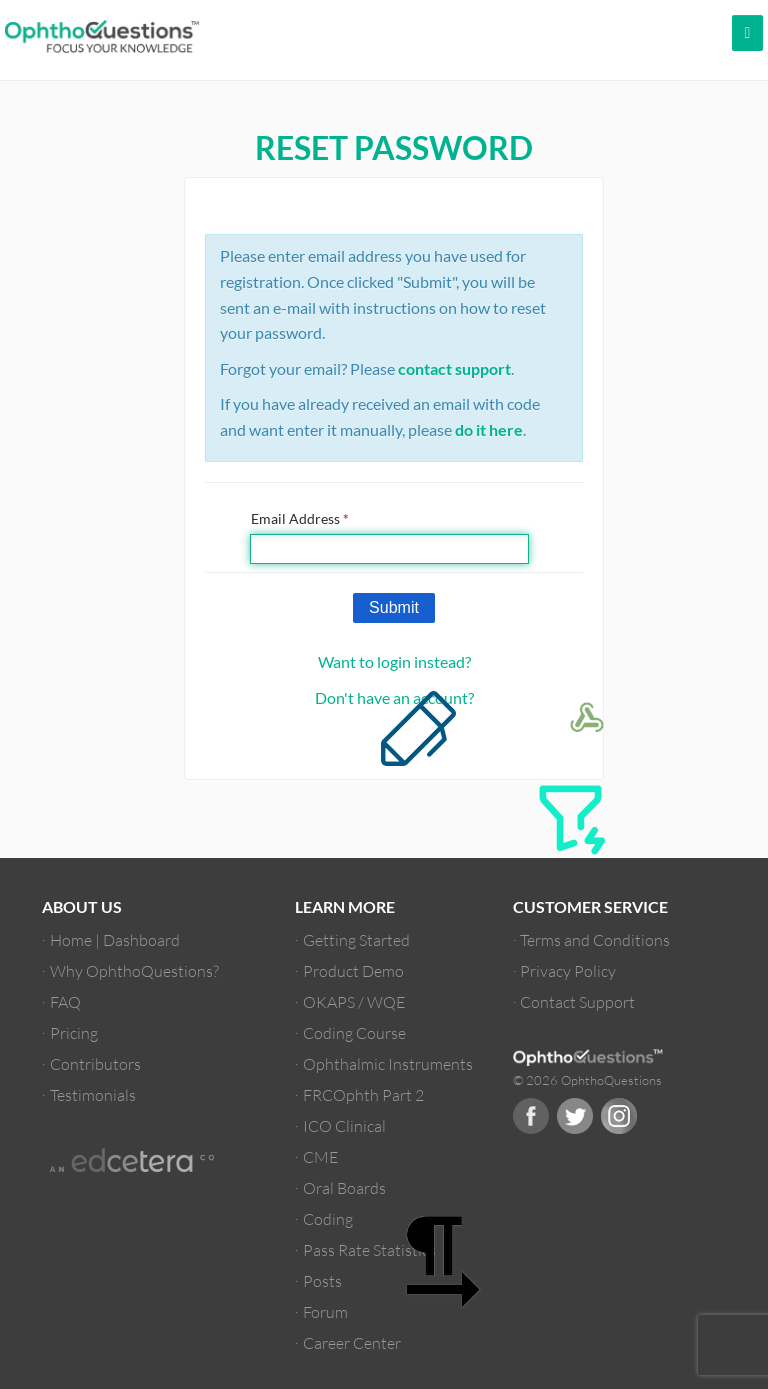  Describe the element at coordinates (587, 719) in the screenshot. I see `configure webhook integrations` at that location.